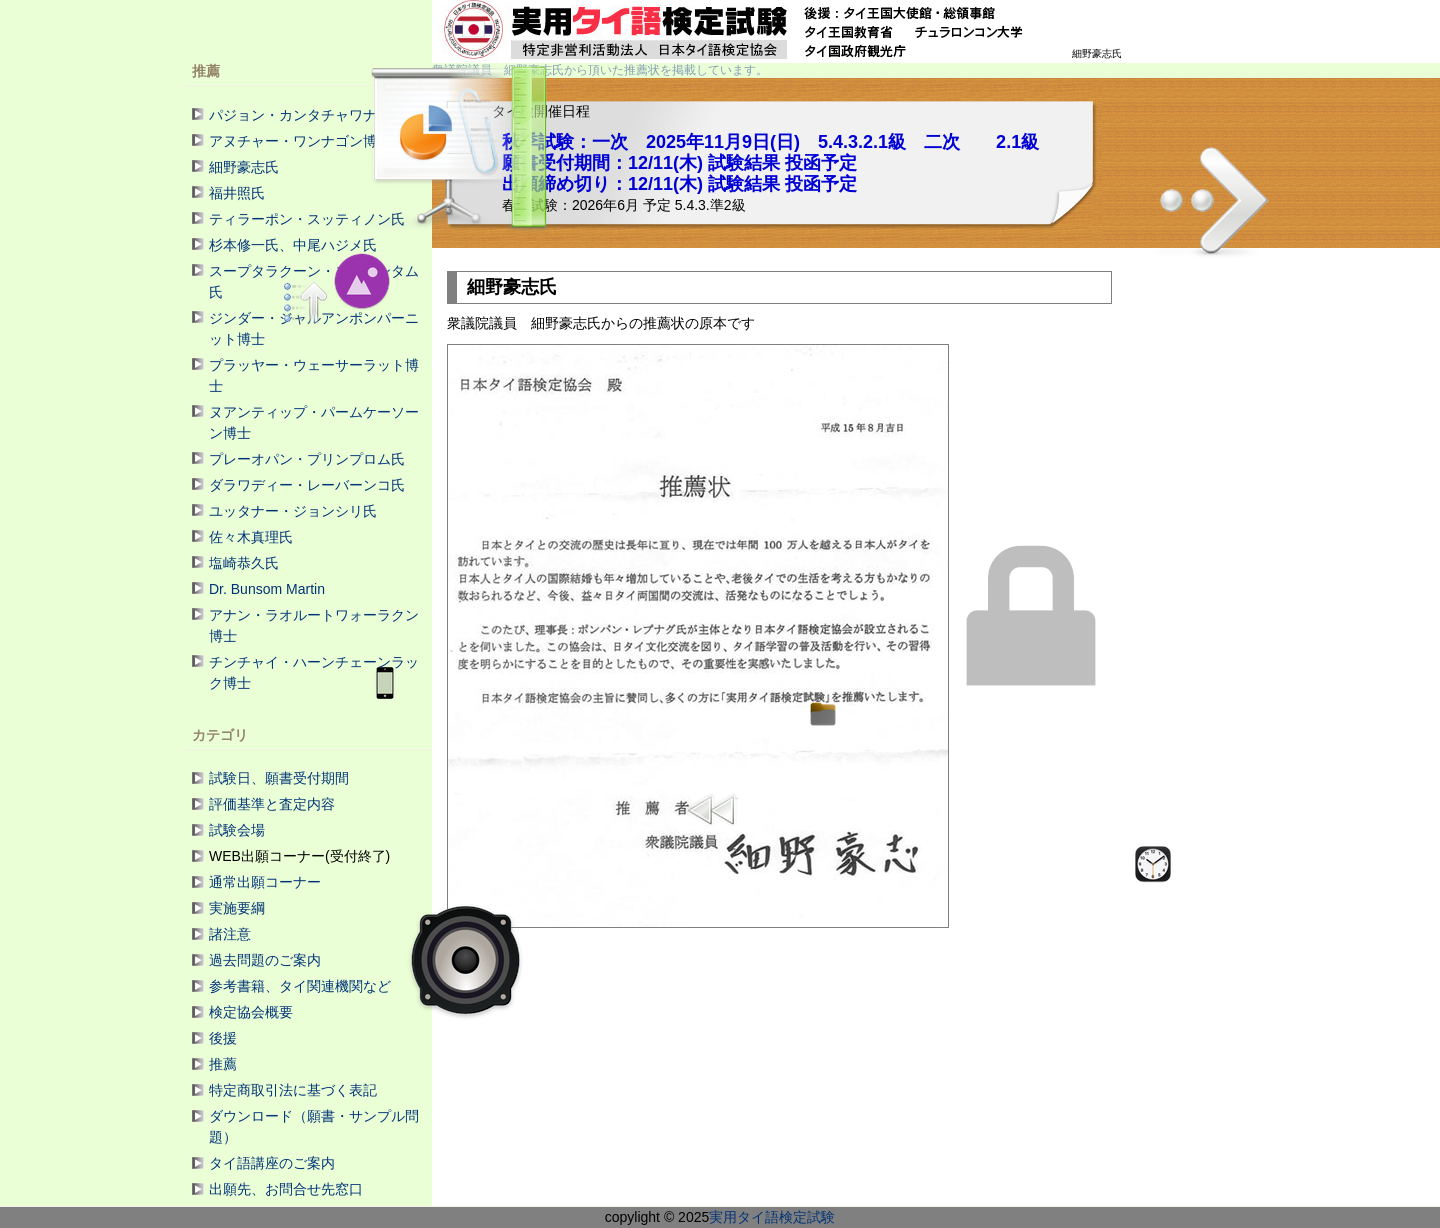 The width and height of the screenshot is (1440, 1228). Describe the element at coordinates (1031, 621) in the screenshot. I see `indicates a secure or encrypted wifi network` at that location.